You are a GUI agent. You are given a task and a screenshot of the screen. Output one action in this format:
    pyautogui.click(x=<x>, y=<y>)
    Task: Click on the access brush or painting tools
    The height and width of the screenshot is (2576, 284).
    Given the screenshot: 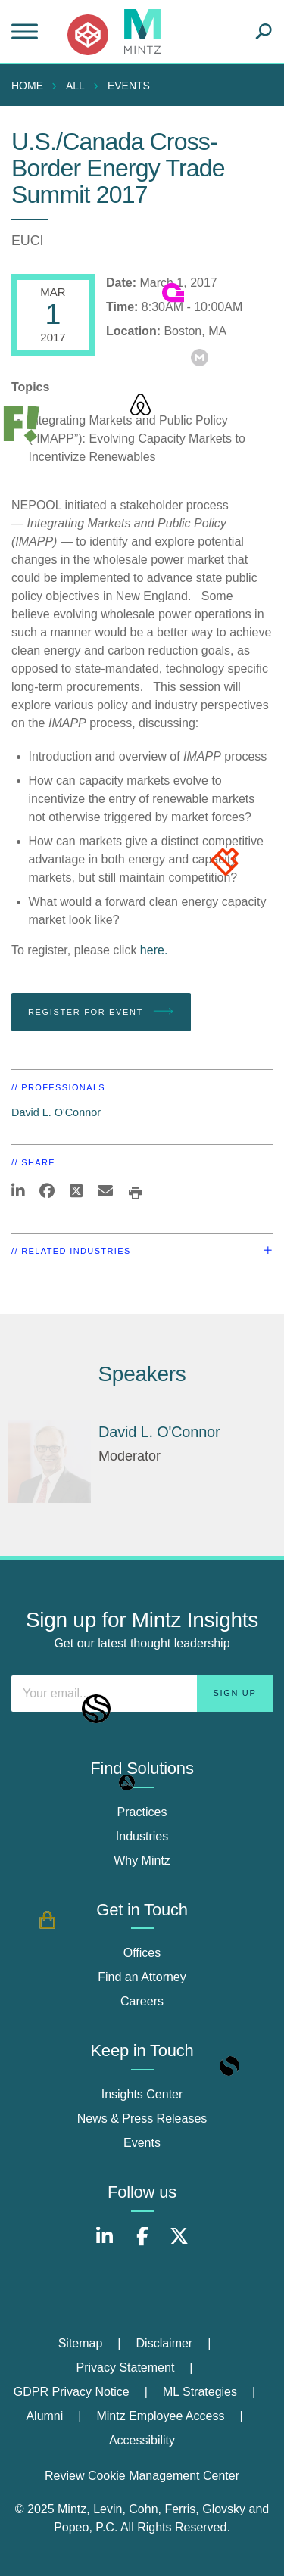 What is the action you would take?
    pyautogui.click(x=225, y=860)
    